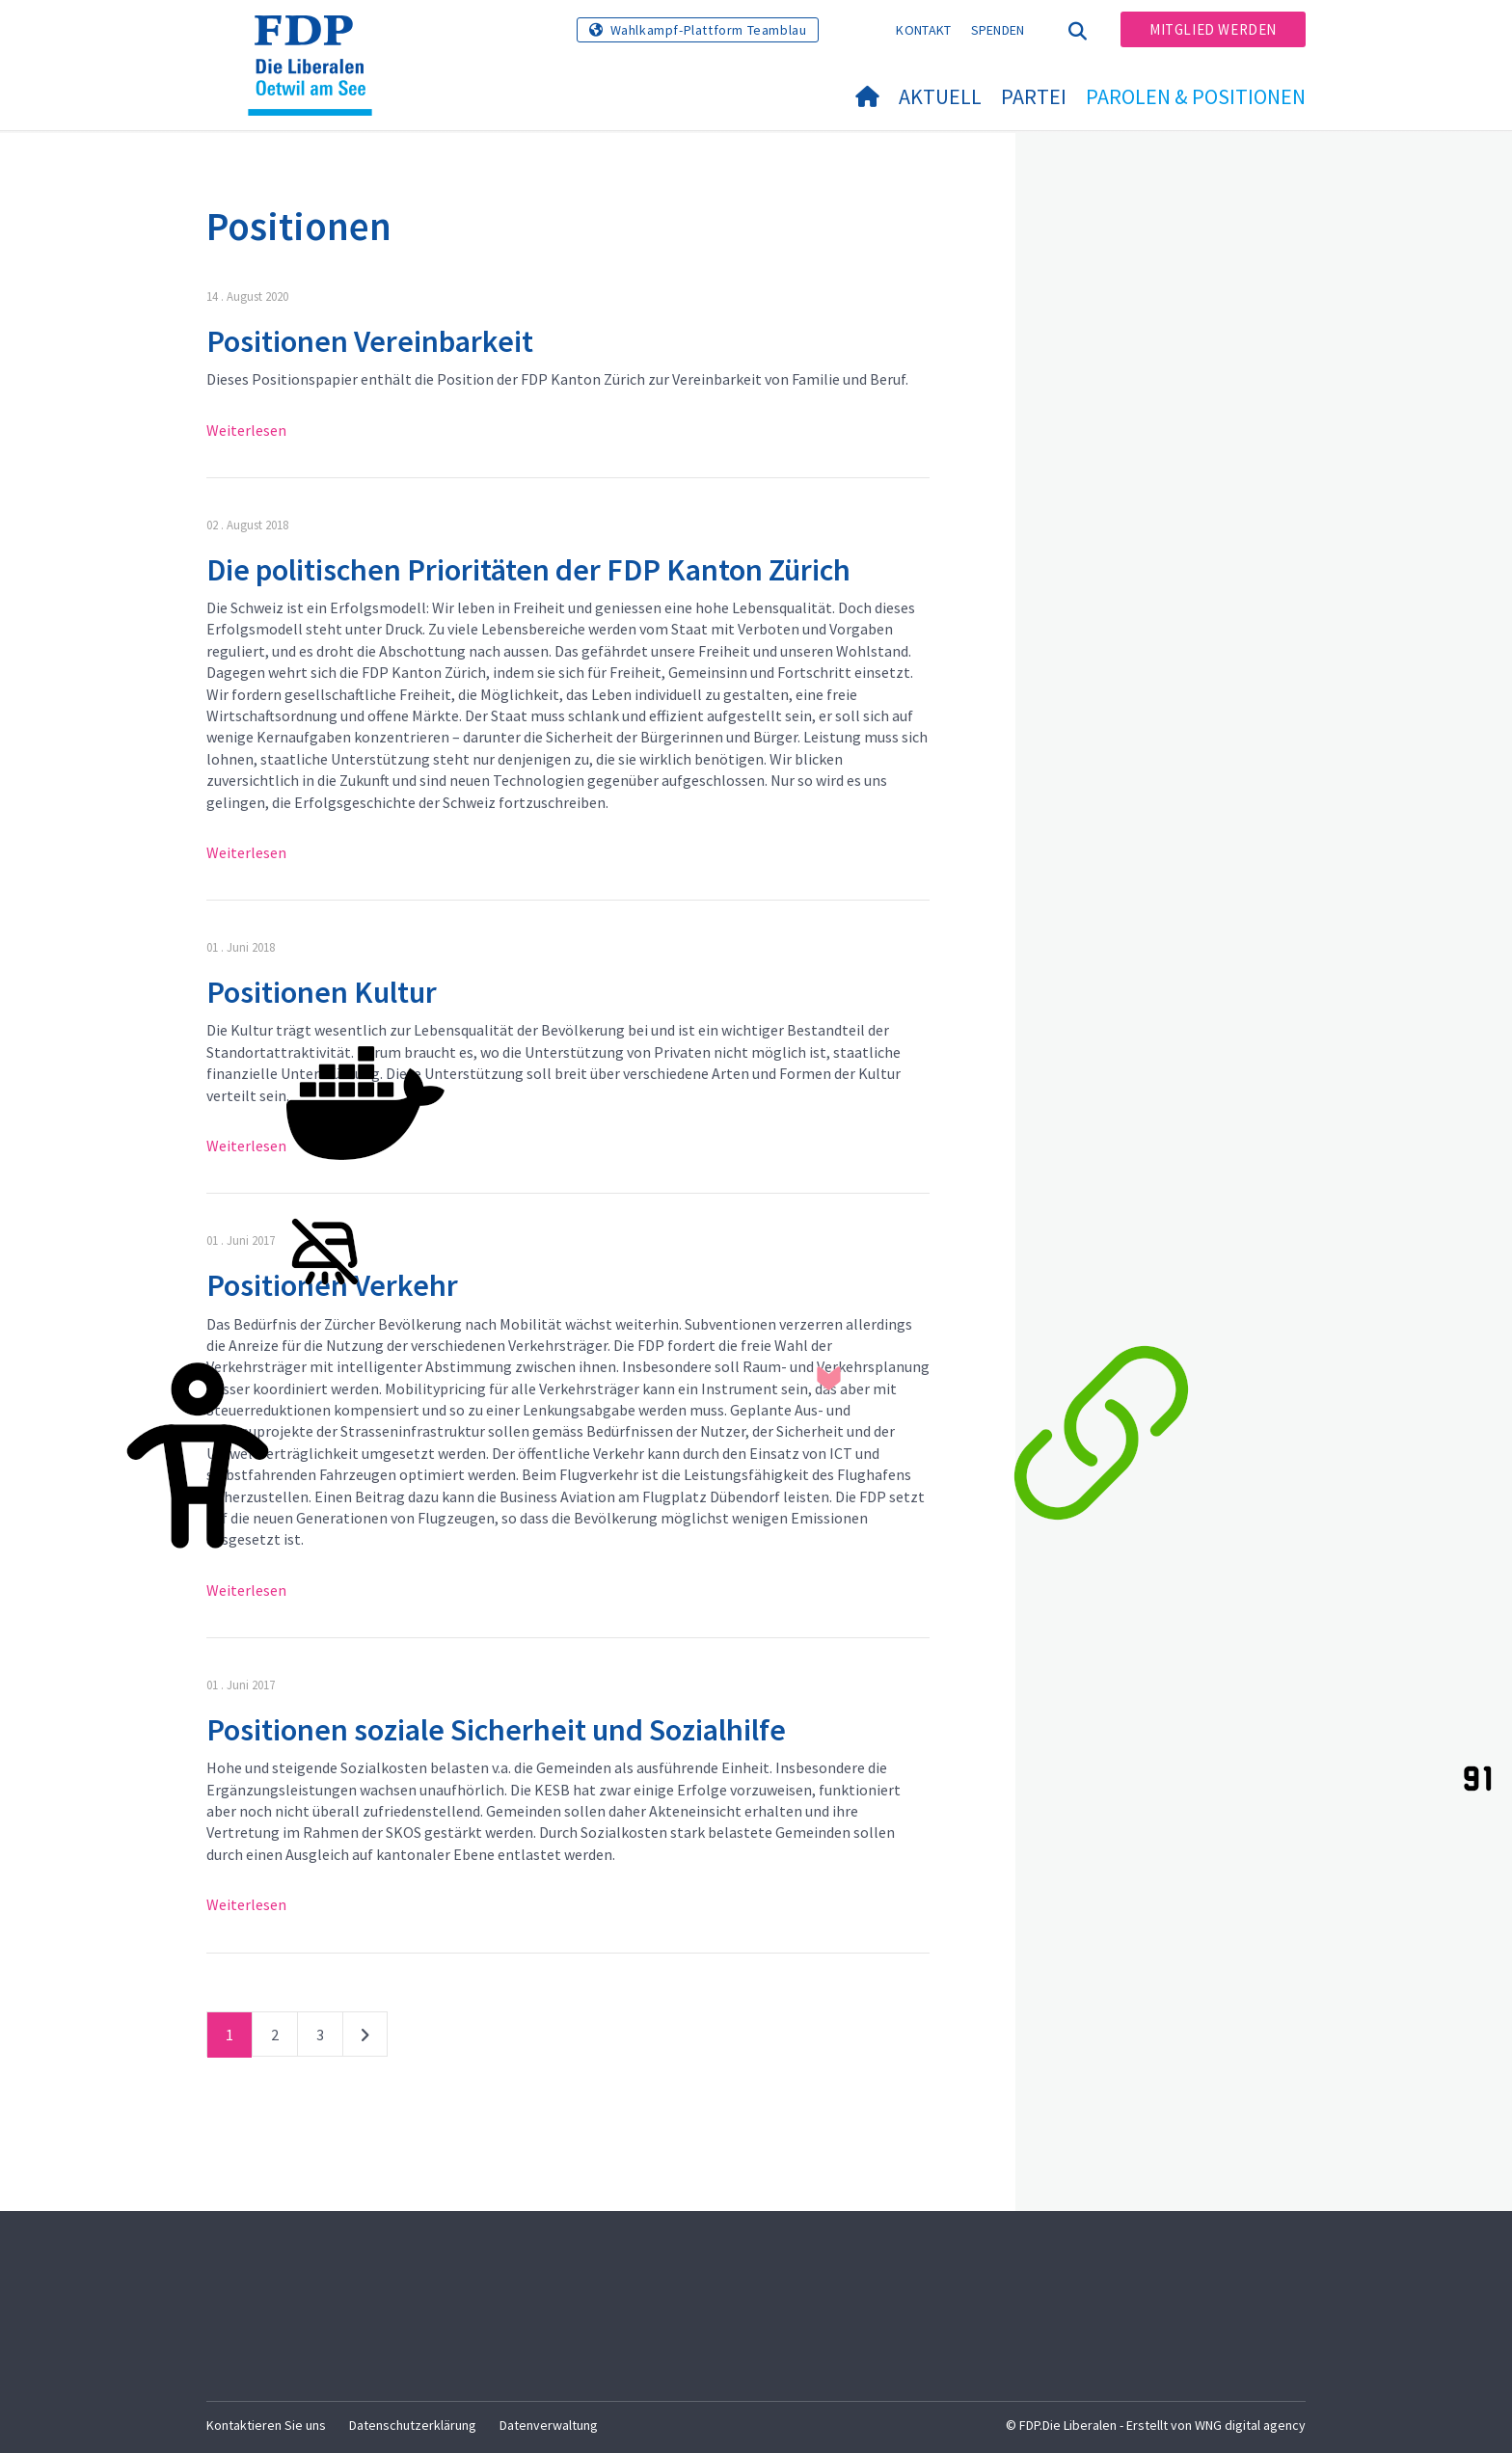 The width and height of the screenshot is (1512, 2453). What do you see at coordinates (198, 1460) in the screenshot?
I see `view male user profile` at bounding box center [198, 1460].